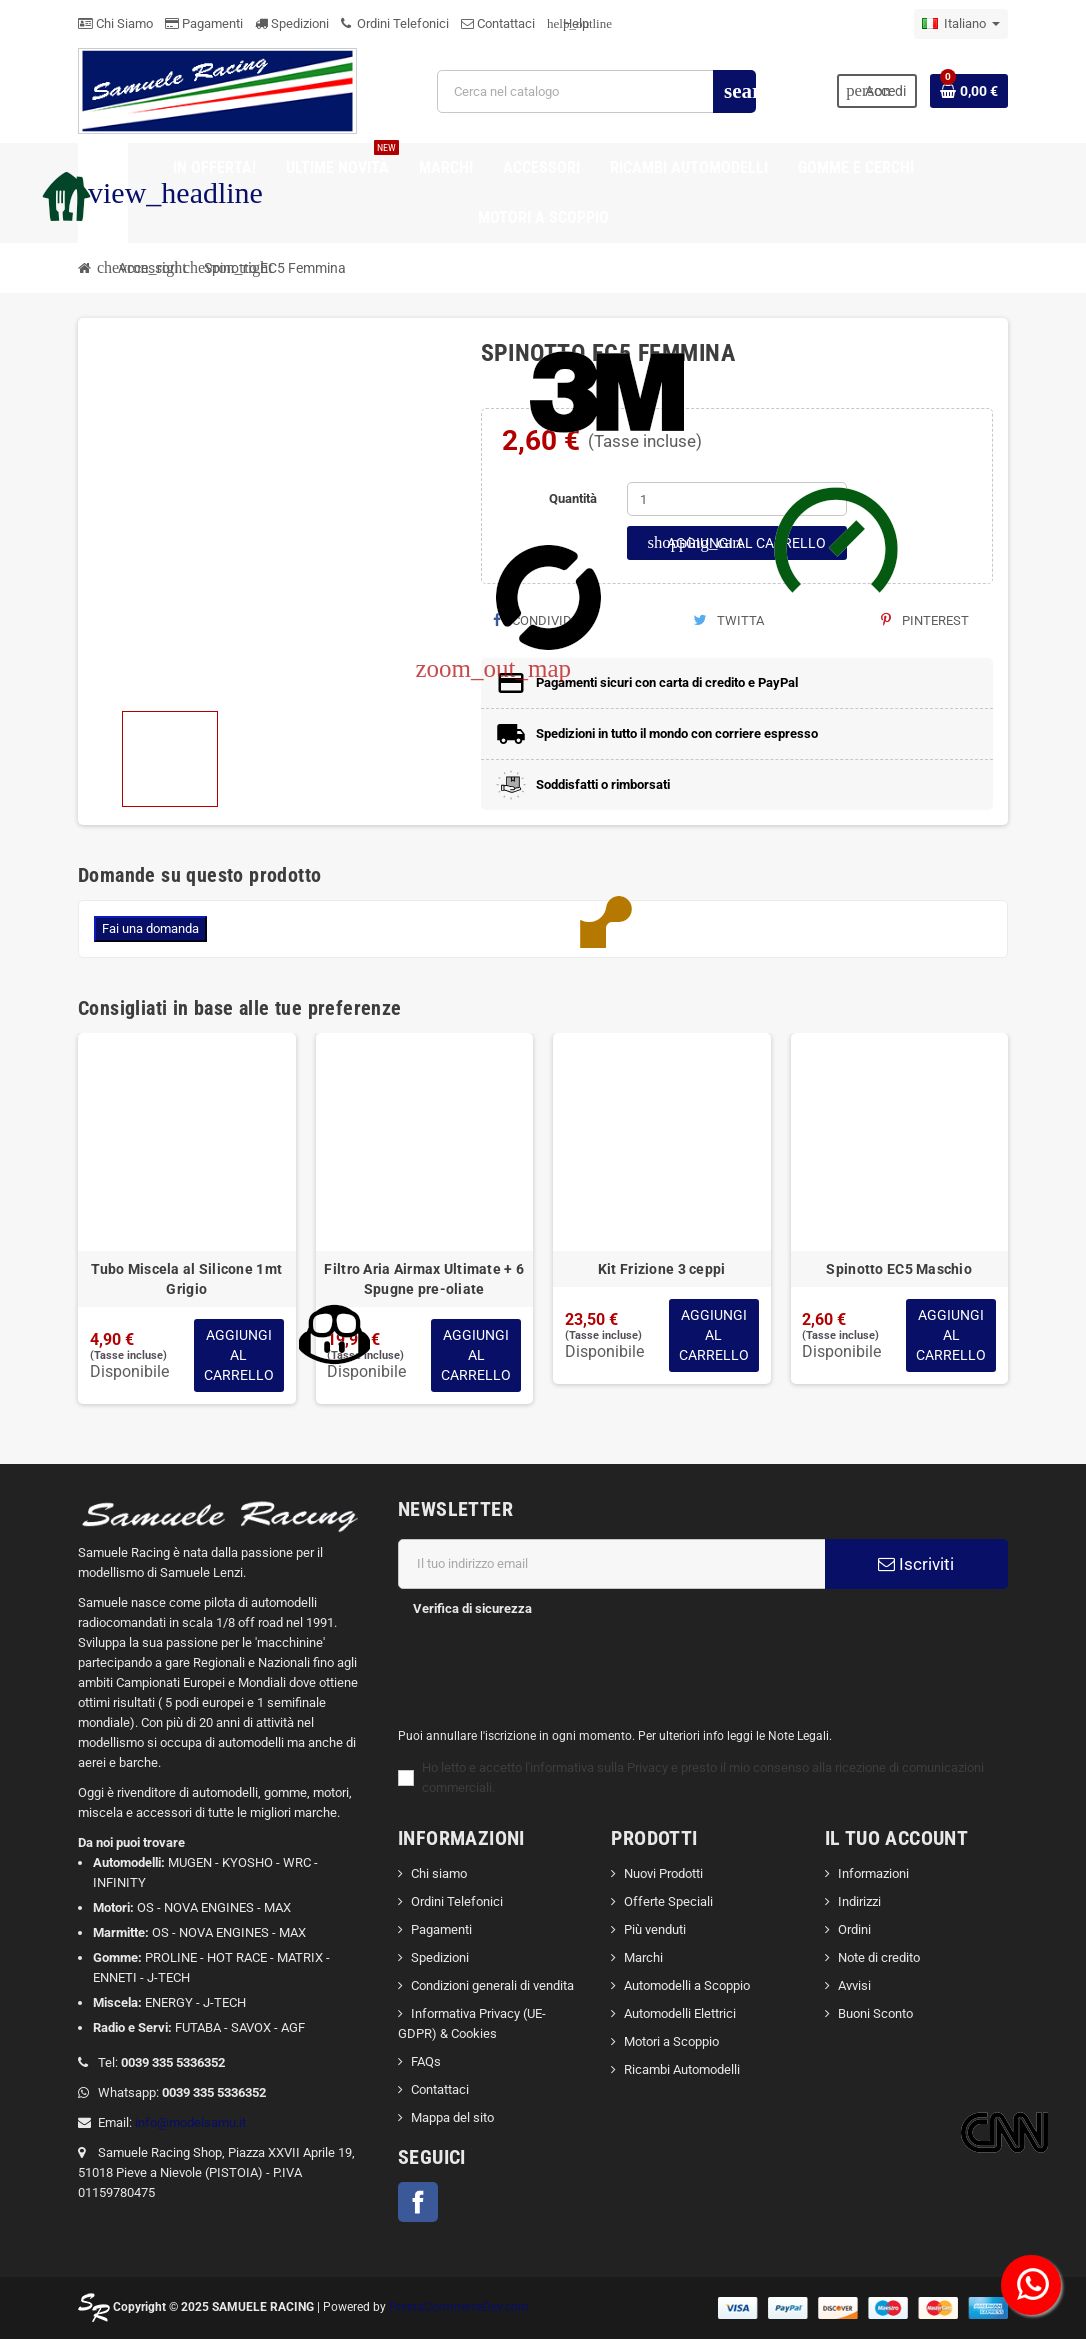  Describe the element at coordinates (607, 392) in the screenshot. I see `3M company logo` at that location.